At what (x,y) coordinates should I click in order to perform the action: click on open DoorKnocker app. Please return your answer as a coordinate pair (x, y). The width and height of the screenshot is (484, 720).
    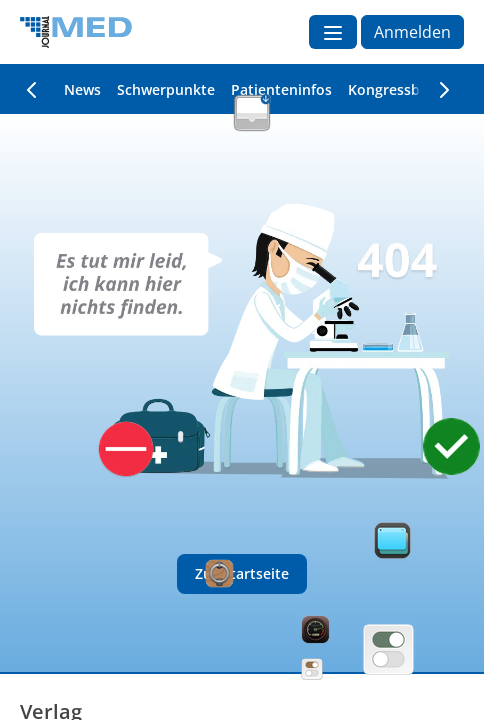
    Looking at the image, I should click on (219, 573).